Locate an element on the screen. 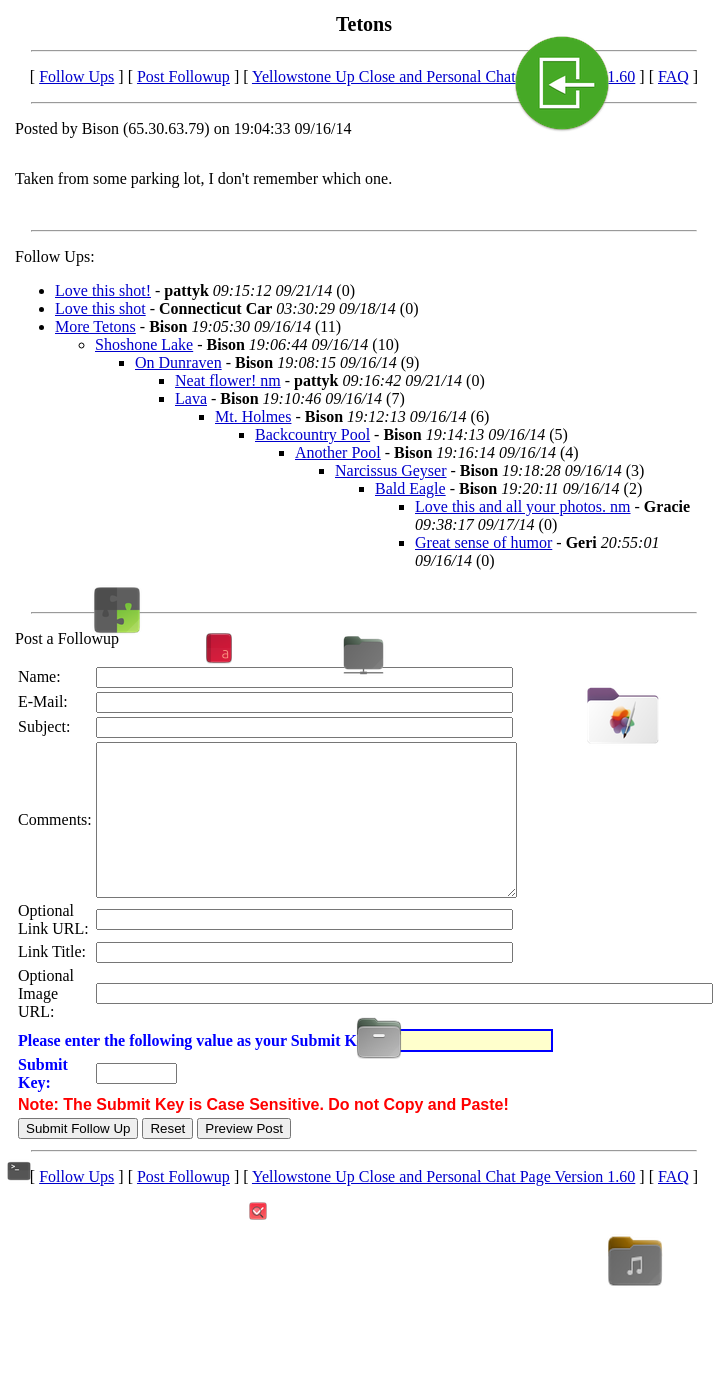 Image resolution: width=728 pixels, height=1376 pixels. open system configuration settings is located at coordinates (258, 1211).